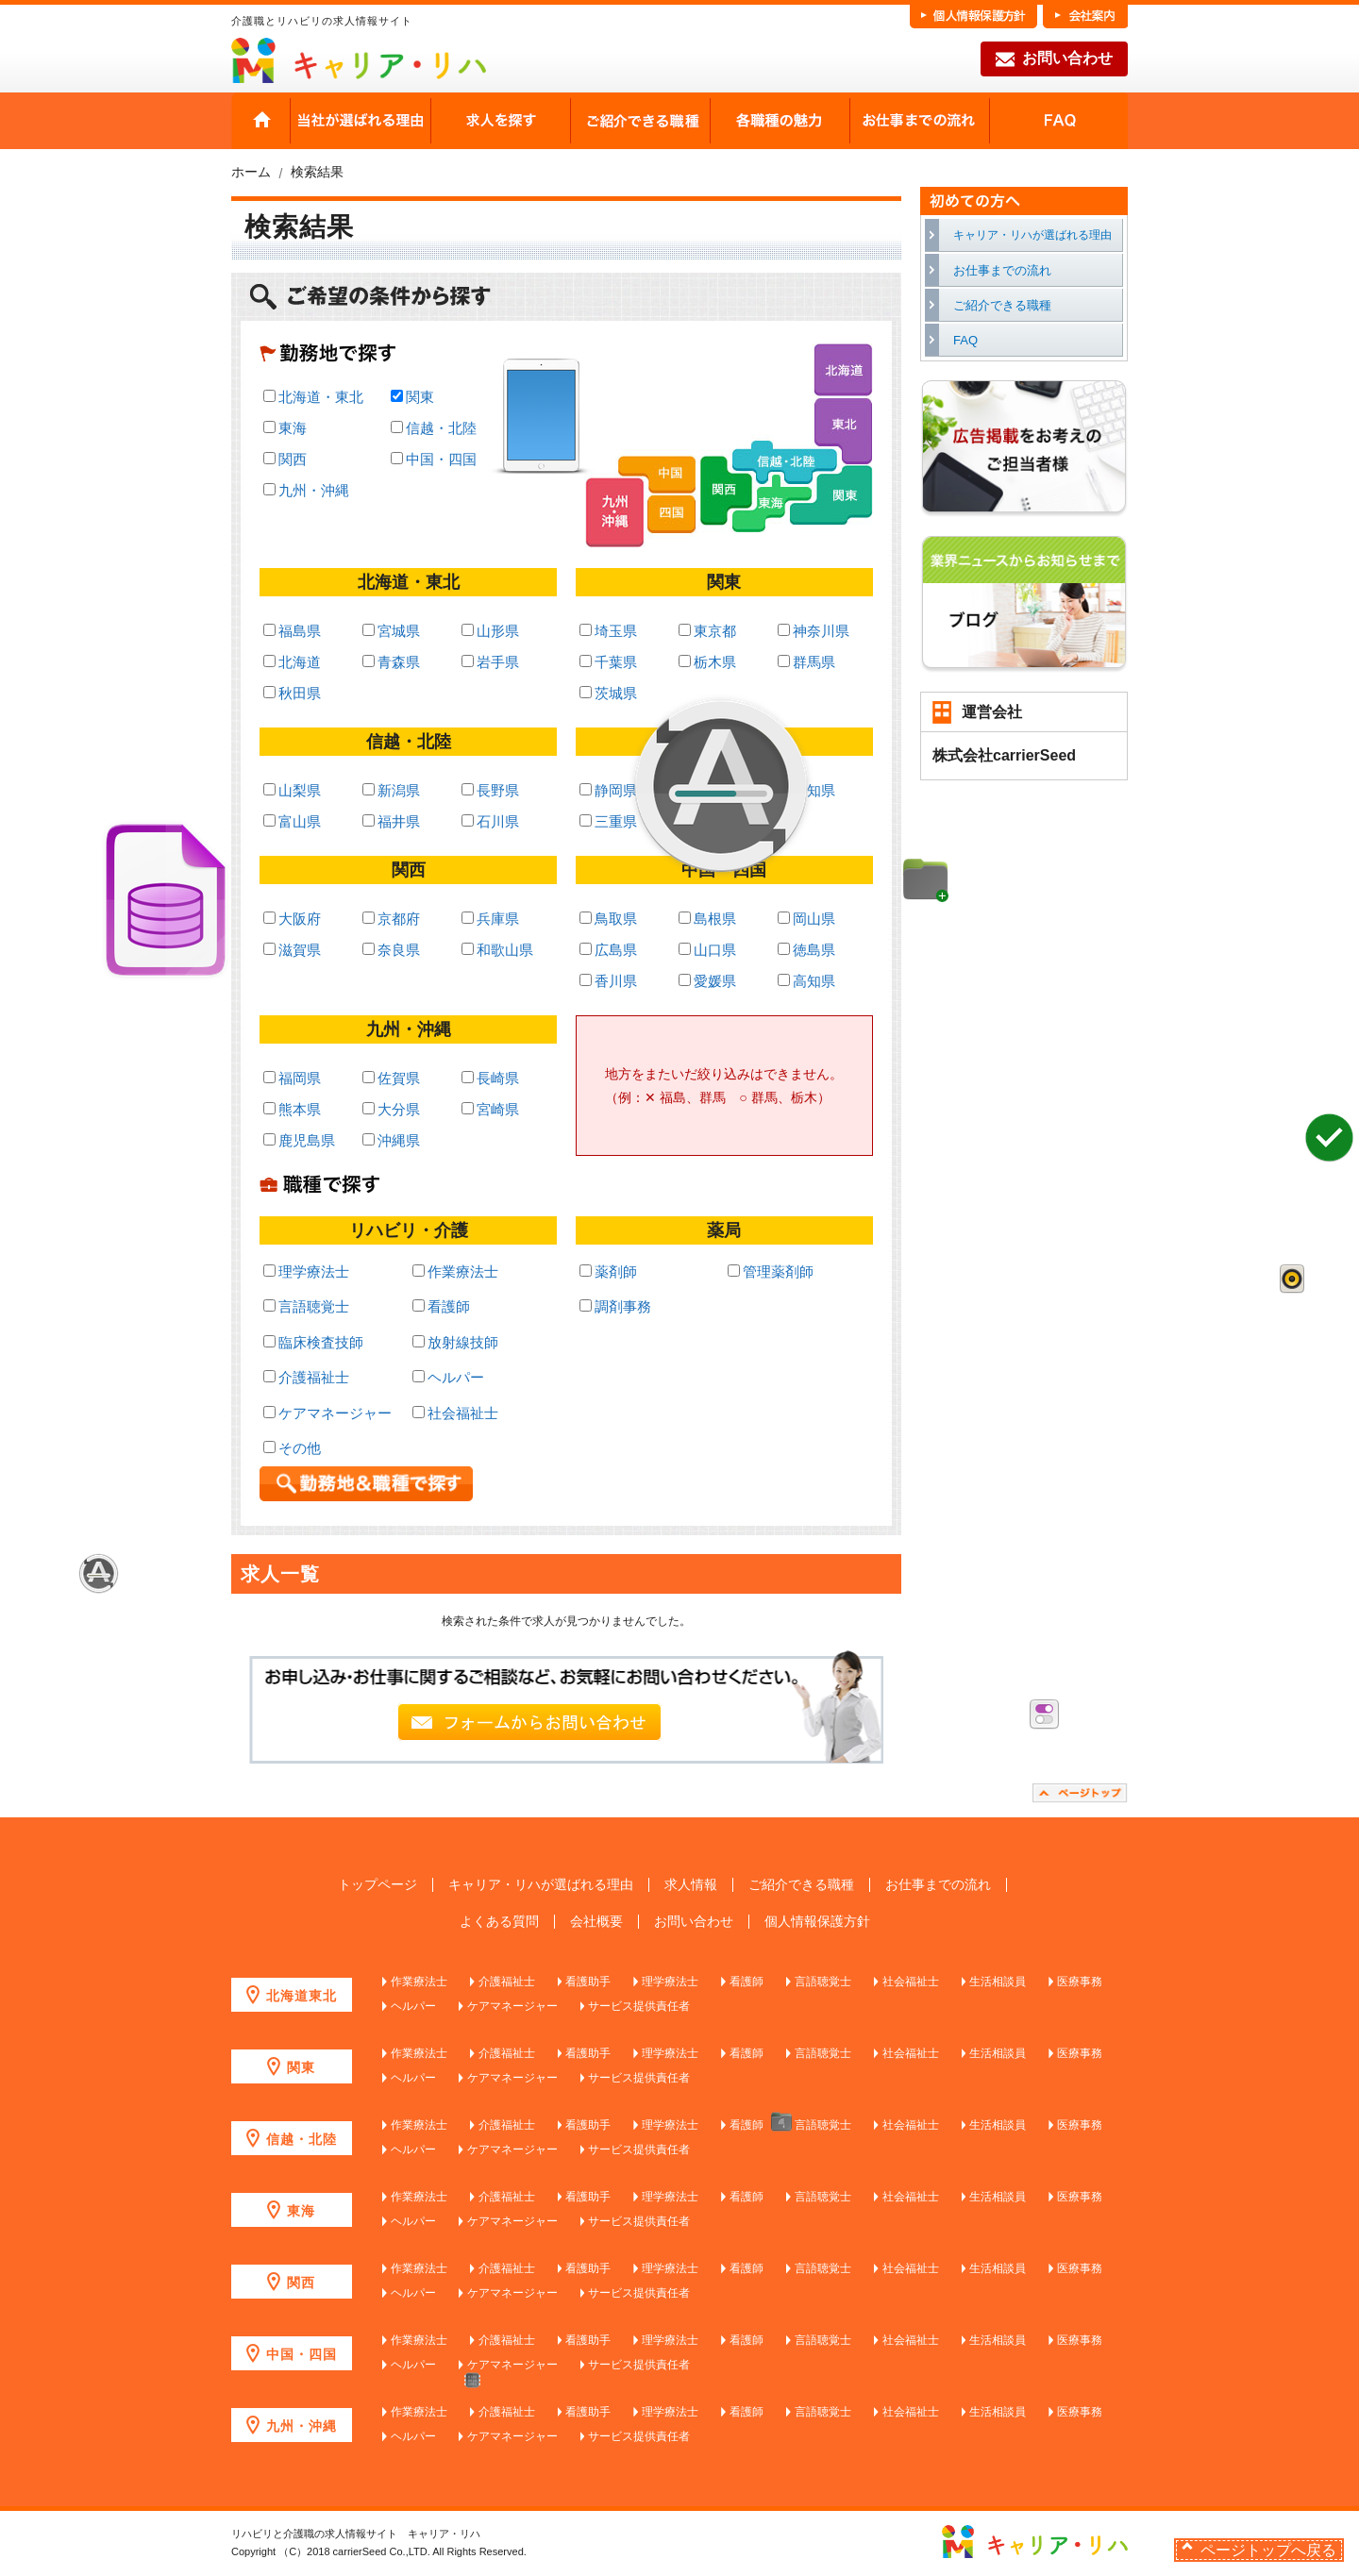 This screenshot has height=2576, width=1359. I want to click on view connected iPad Mini device, so click(541, 405).